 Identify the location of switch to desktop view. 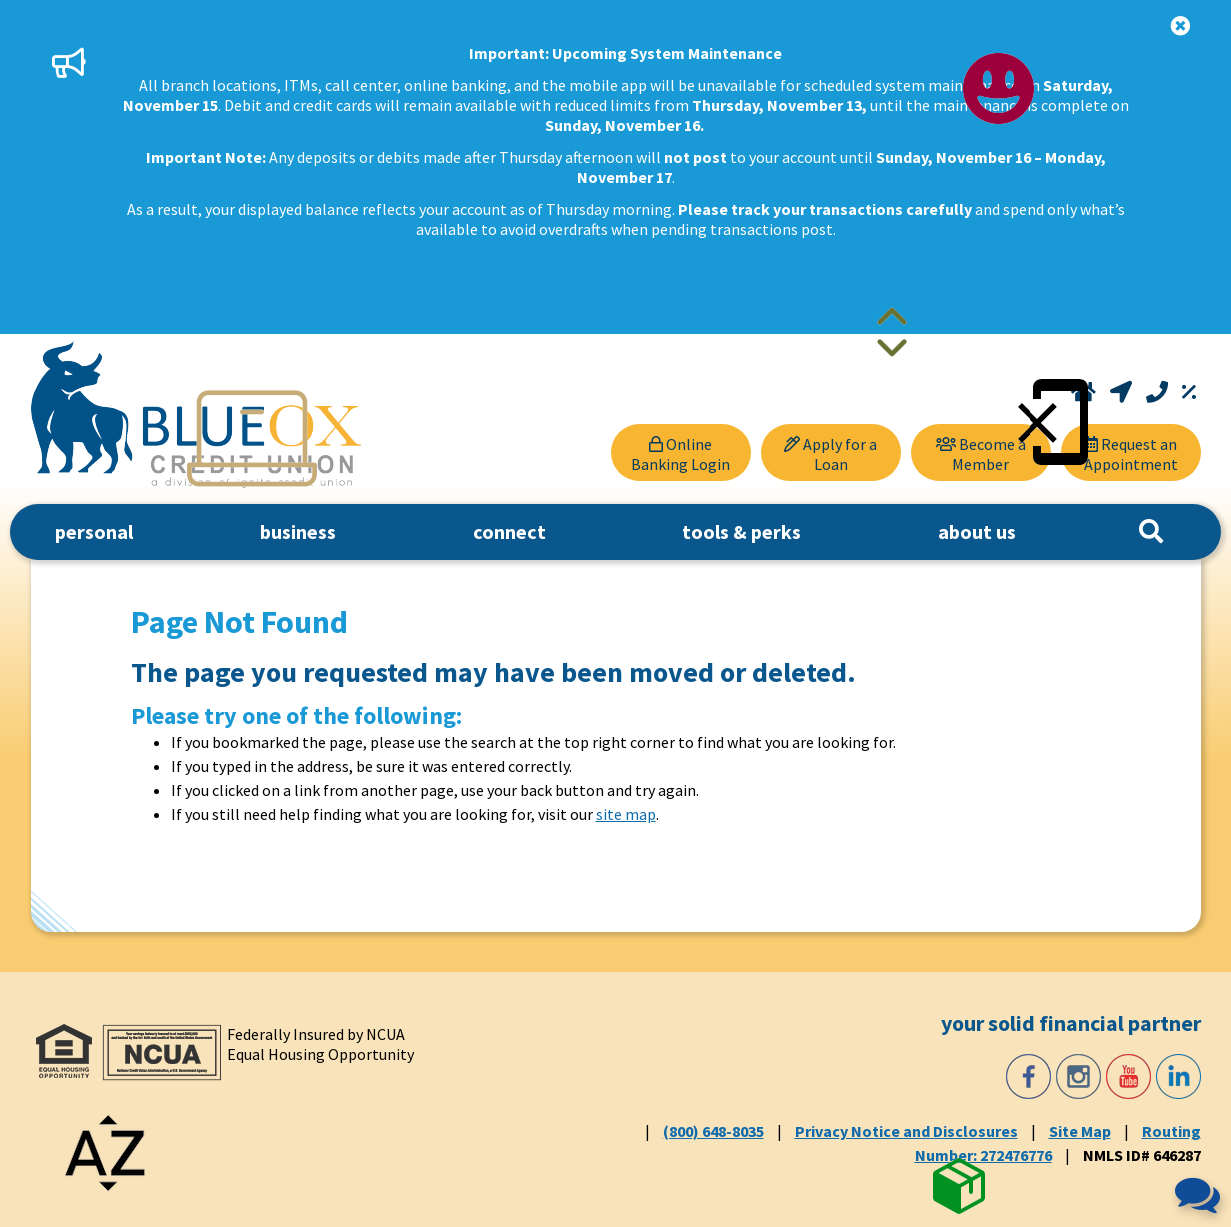
(252, 436).